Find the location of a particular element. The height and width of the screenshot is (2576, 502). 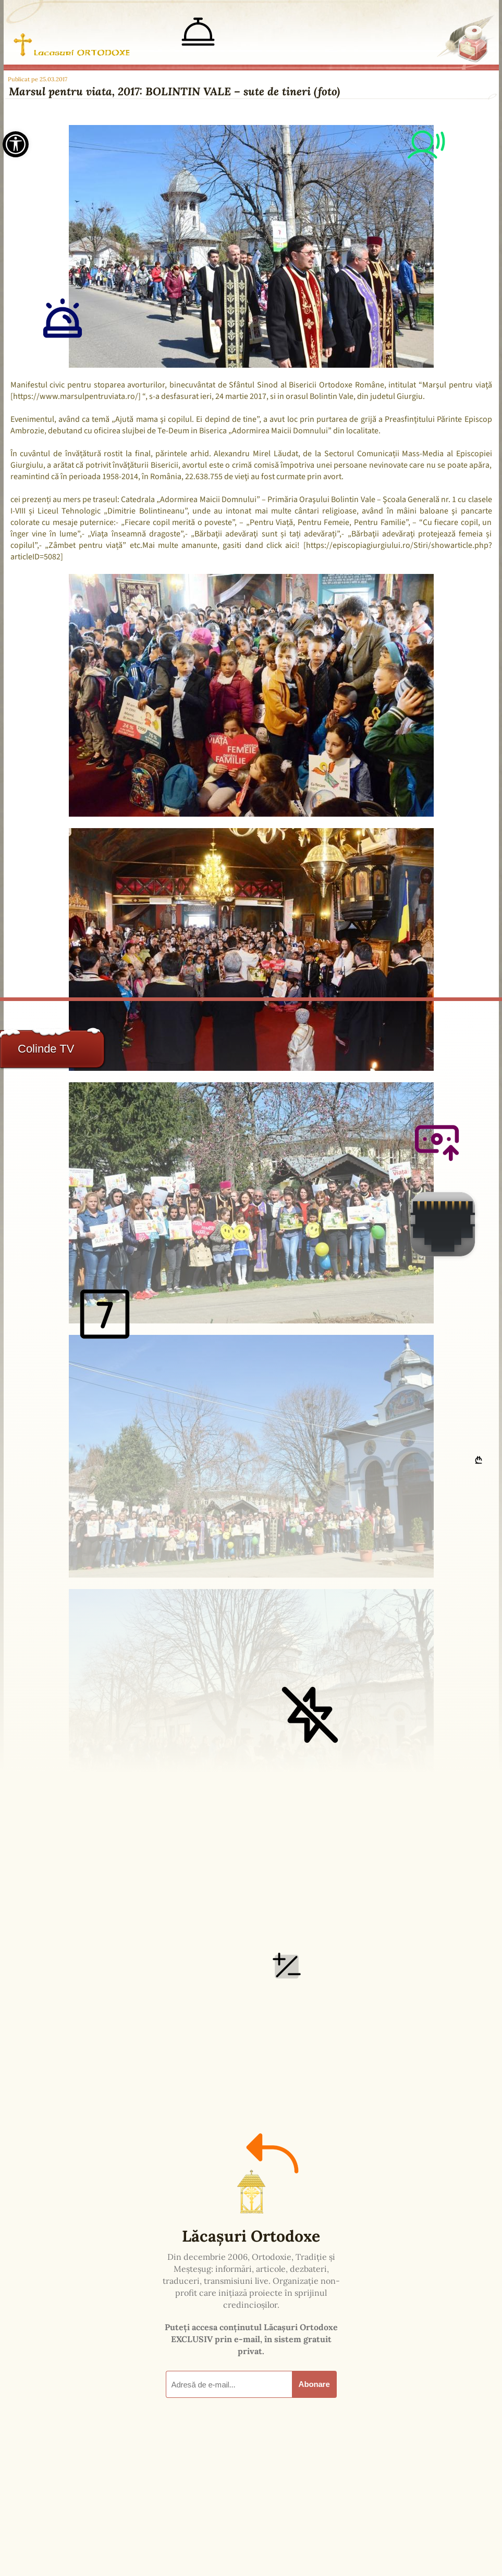

send money or make a payment is located at coordinates (437, 1139).